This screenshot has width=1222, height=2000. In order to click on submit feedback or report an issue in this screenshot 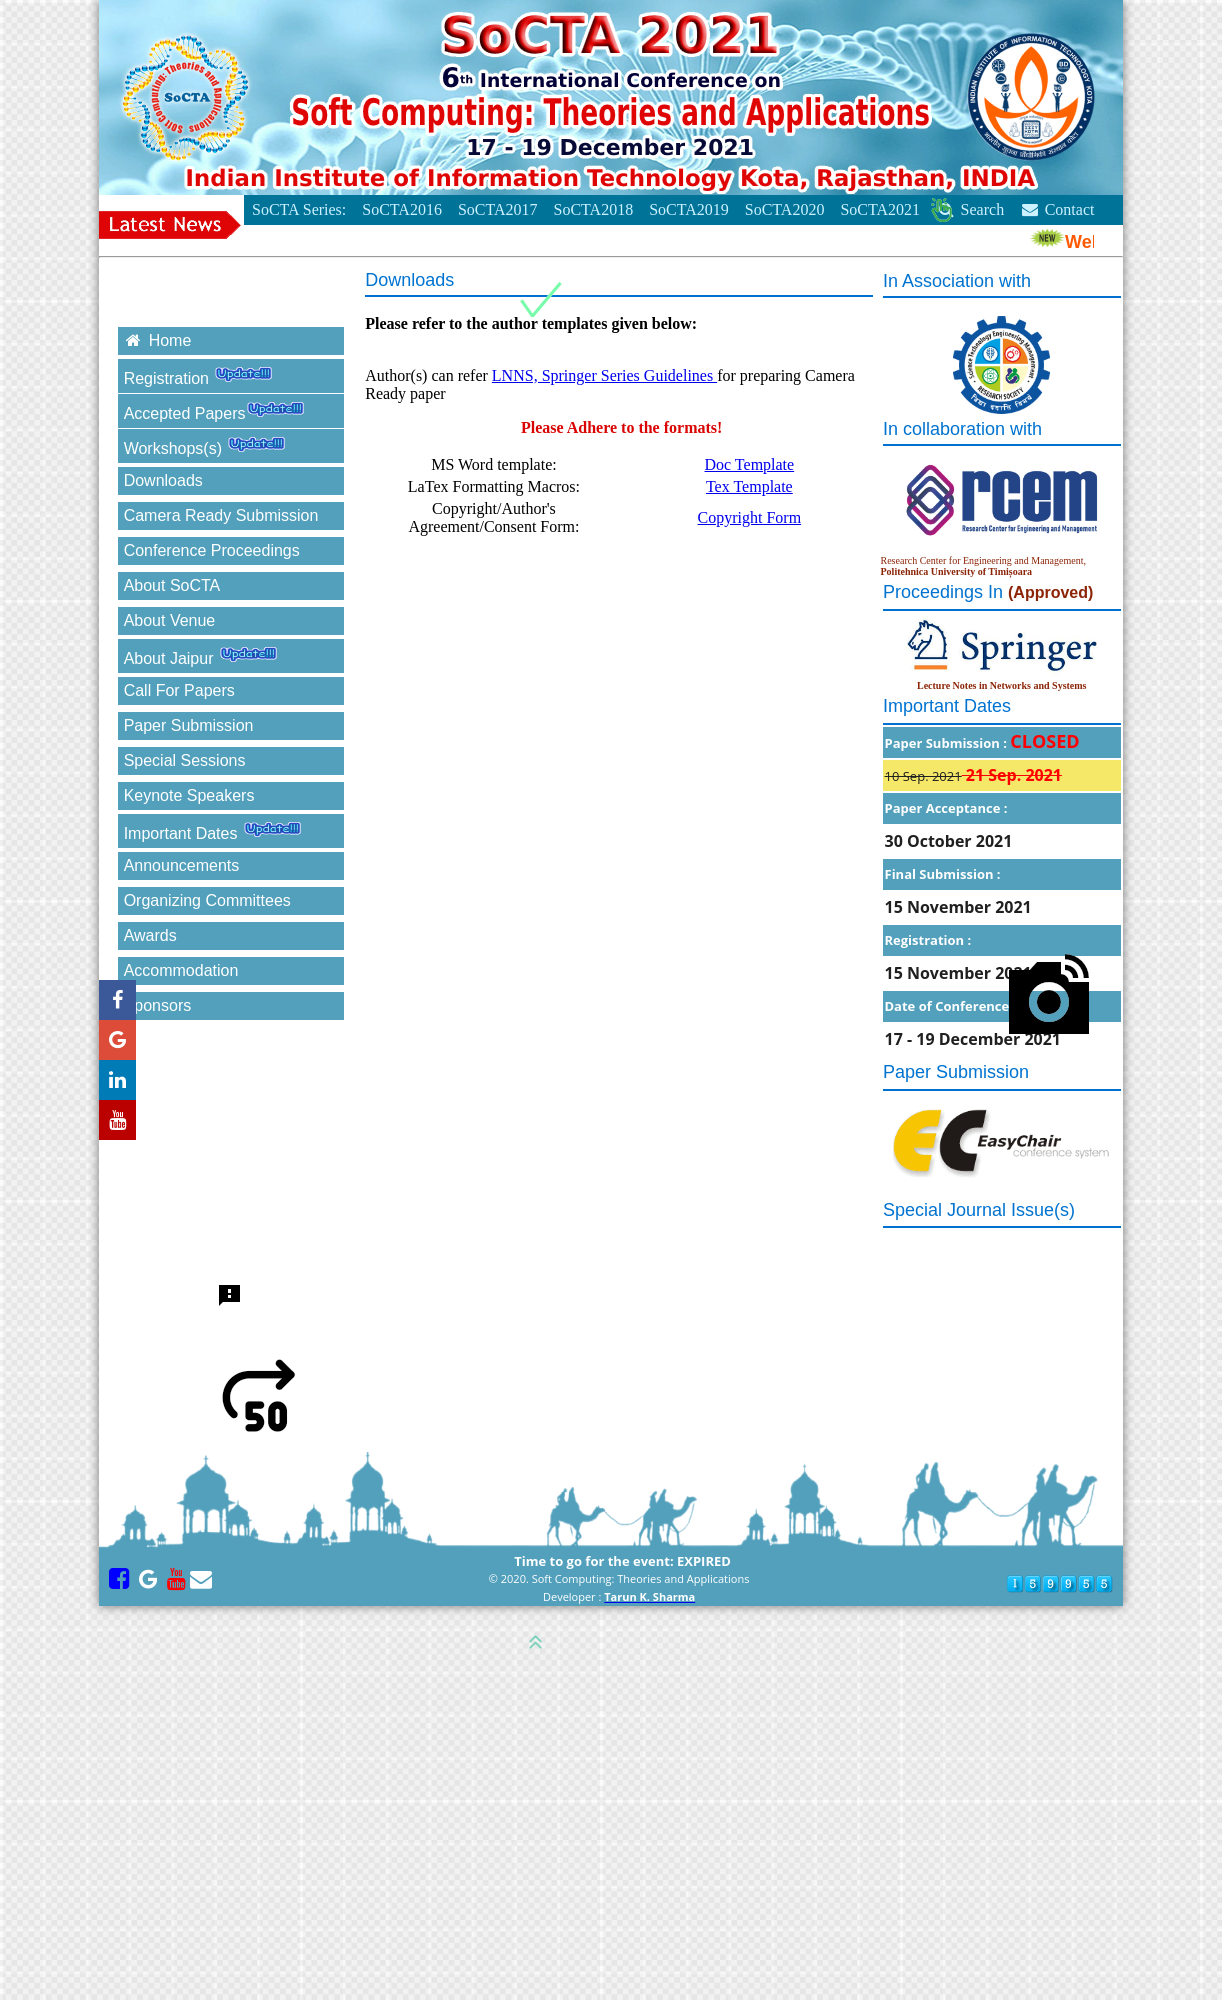, I will do `click(229, 1295)`.